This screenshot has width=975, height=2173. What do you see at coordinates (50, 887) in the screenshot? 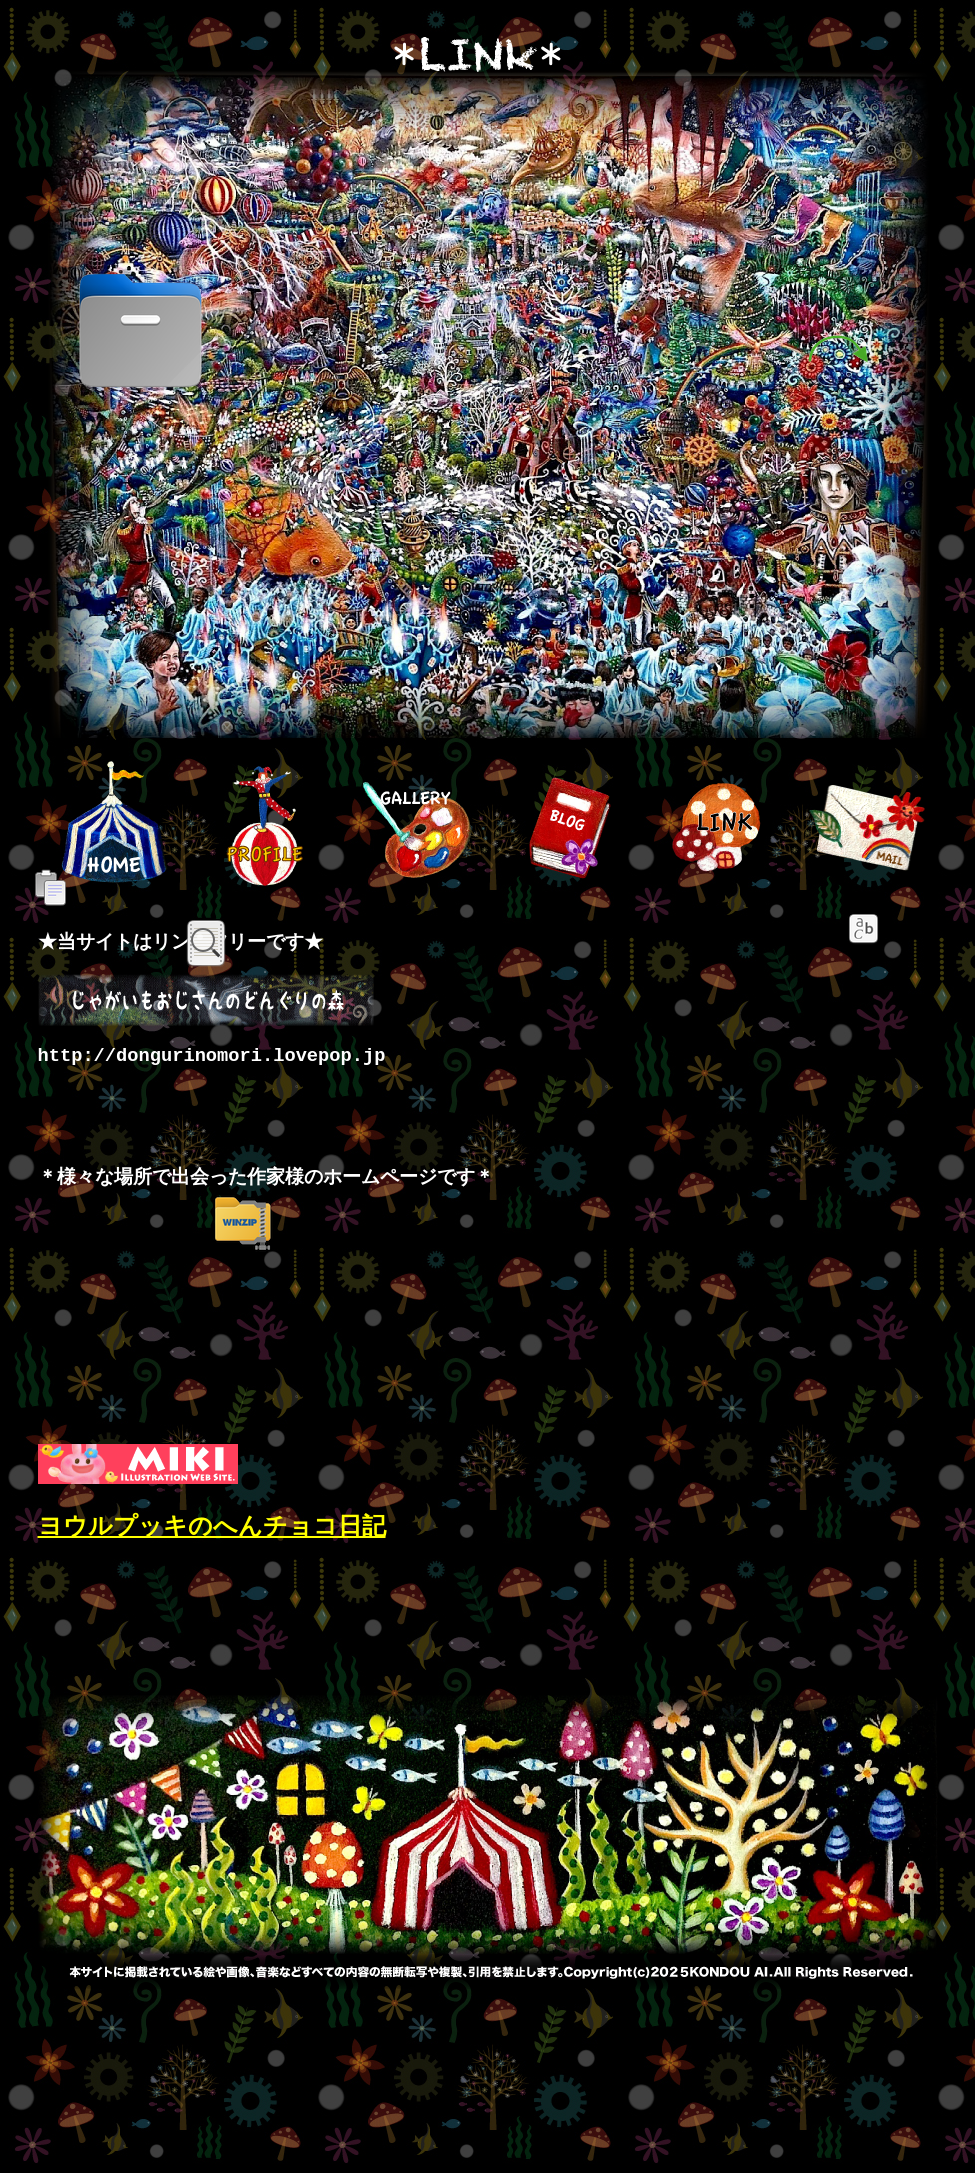
I see `paste content from clipboard` at bounding box center [50, 887].